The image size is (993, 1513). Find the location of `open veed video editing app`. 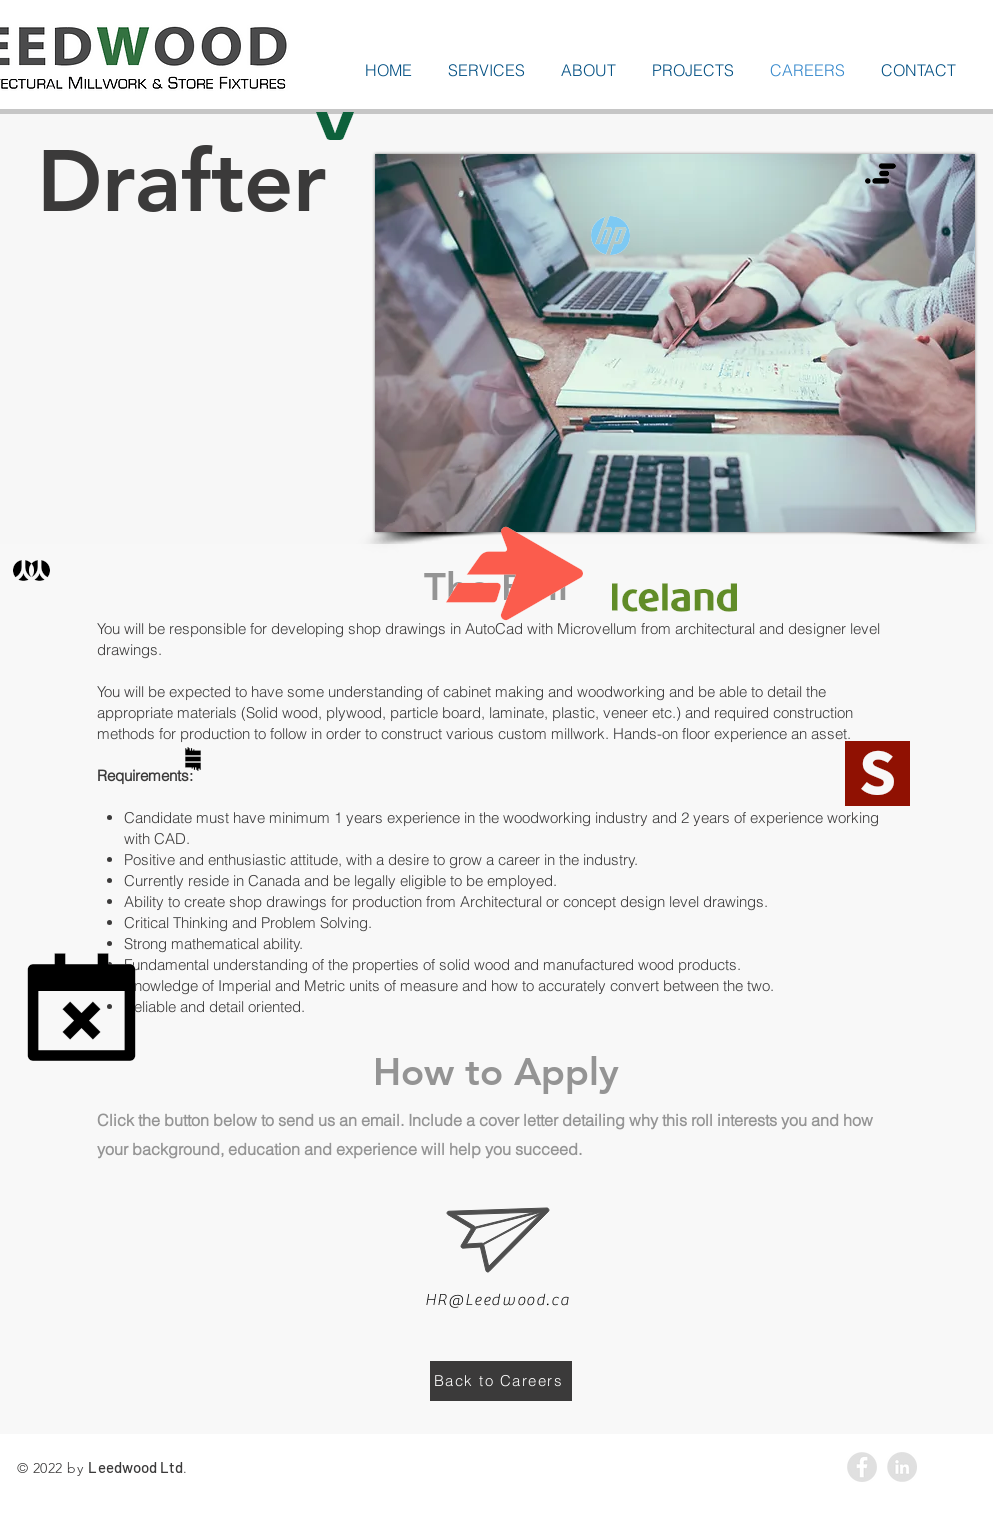

open veed video editing app is located at coordinates (335, 126).